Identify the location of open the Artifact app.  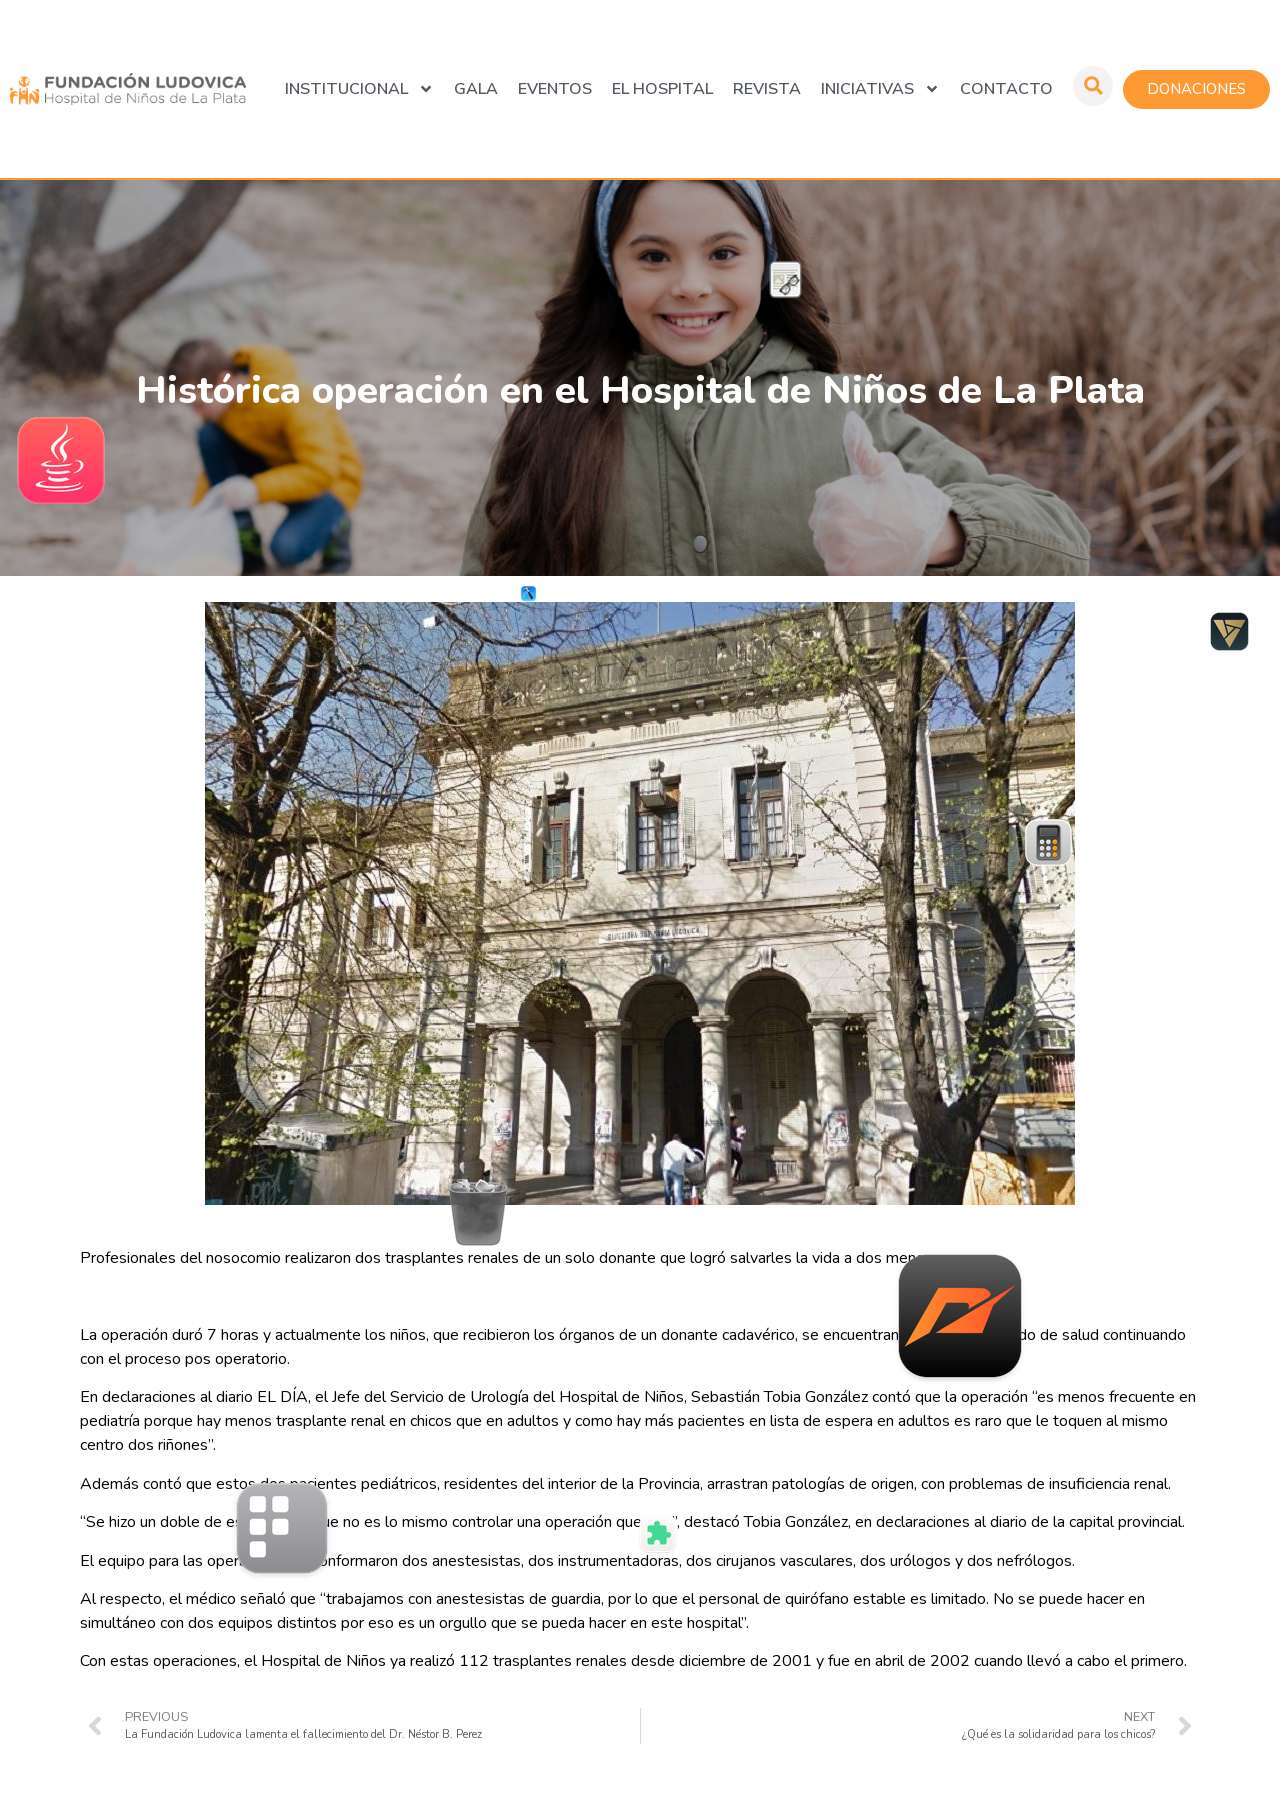
(1229, 631).